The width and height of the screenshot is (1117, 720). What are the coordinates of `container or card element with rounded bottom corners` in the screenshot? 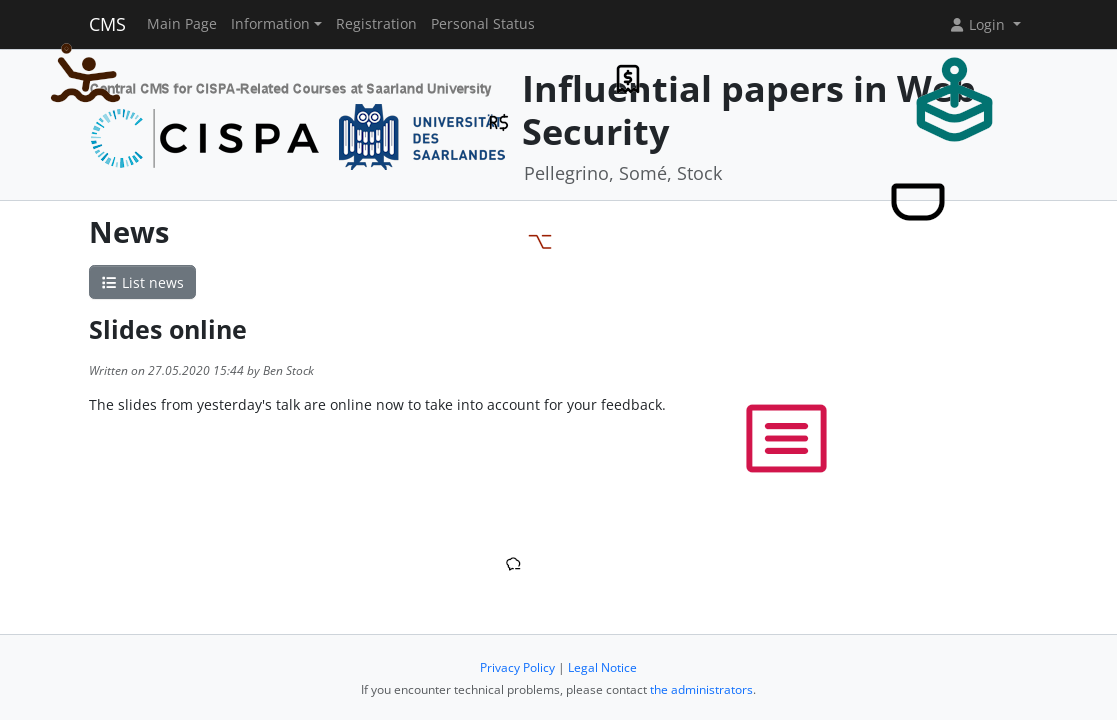 It's located at (918, 202).